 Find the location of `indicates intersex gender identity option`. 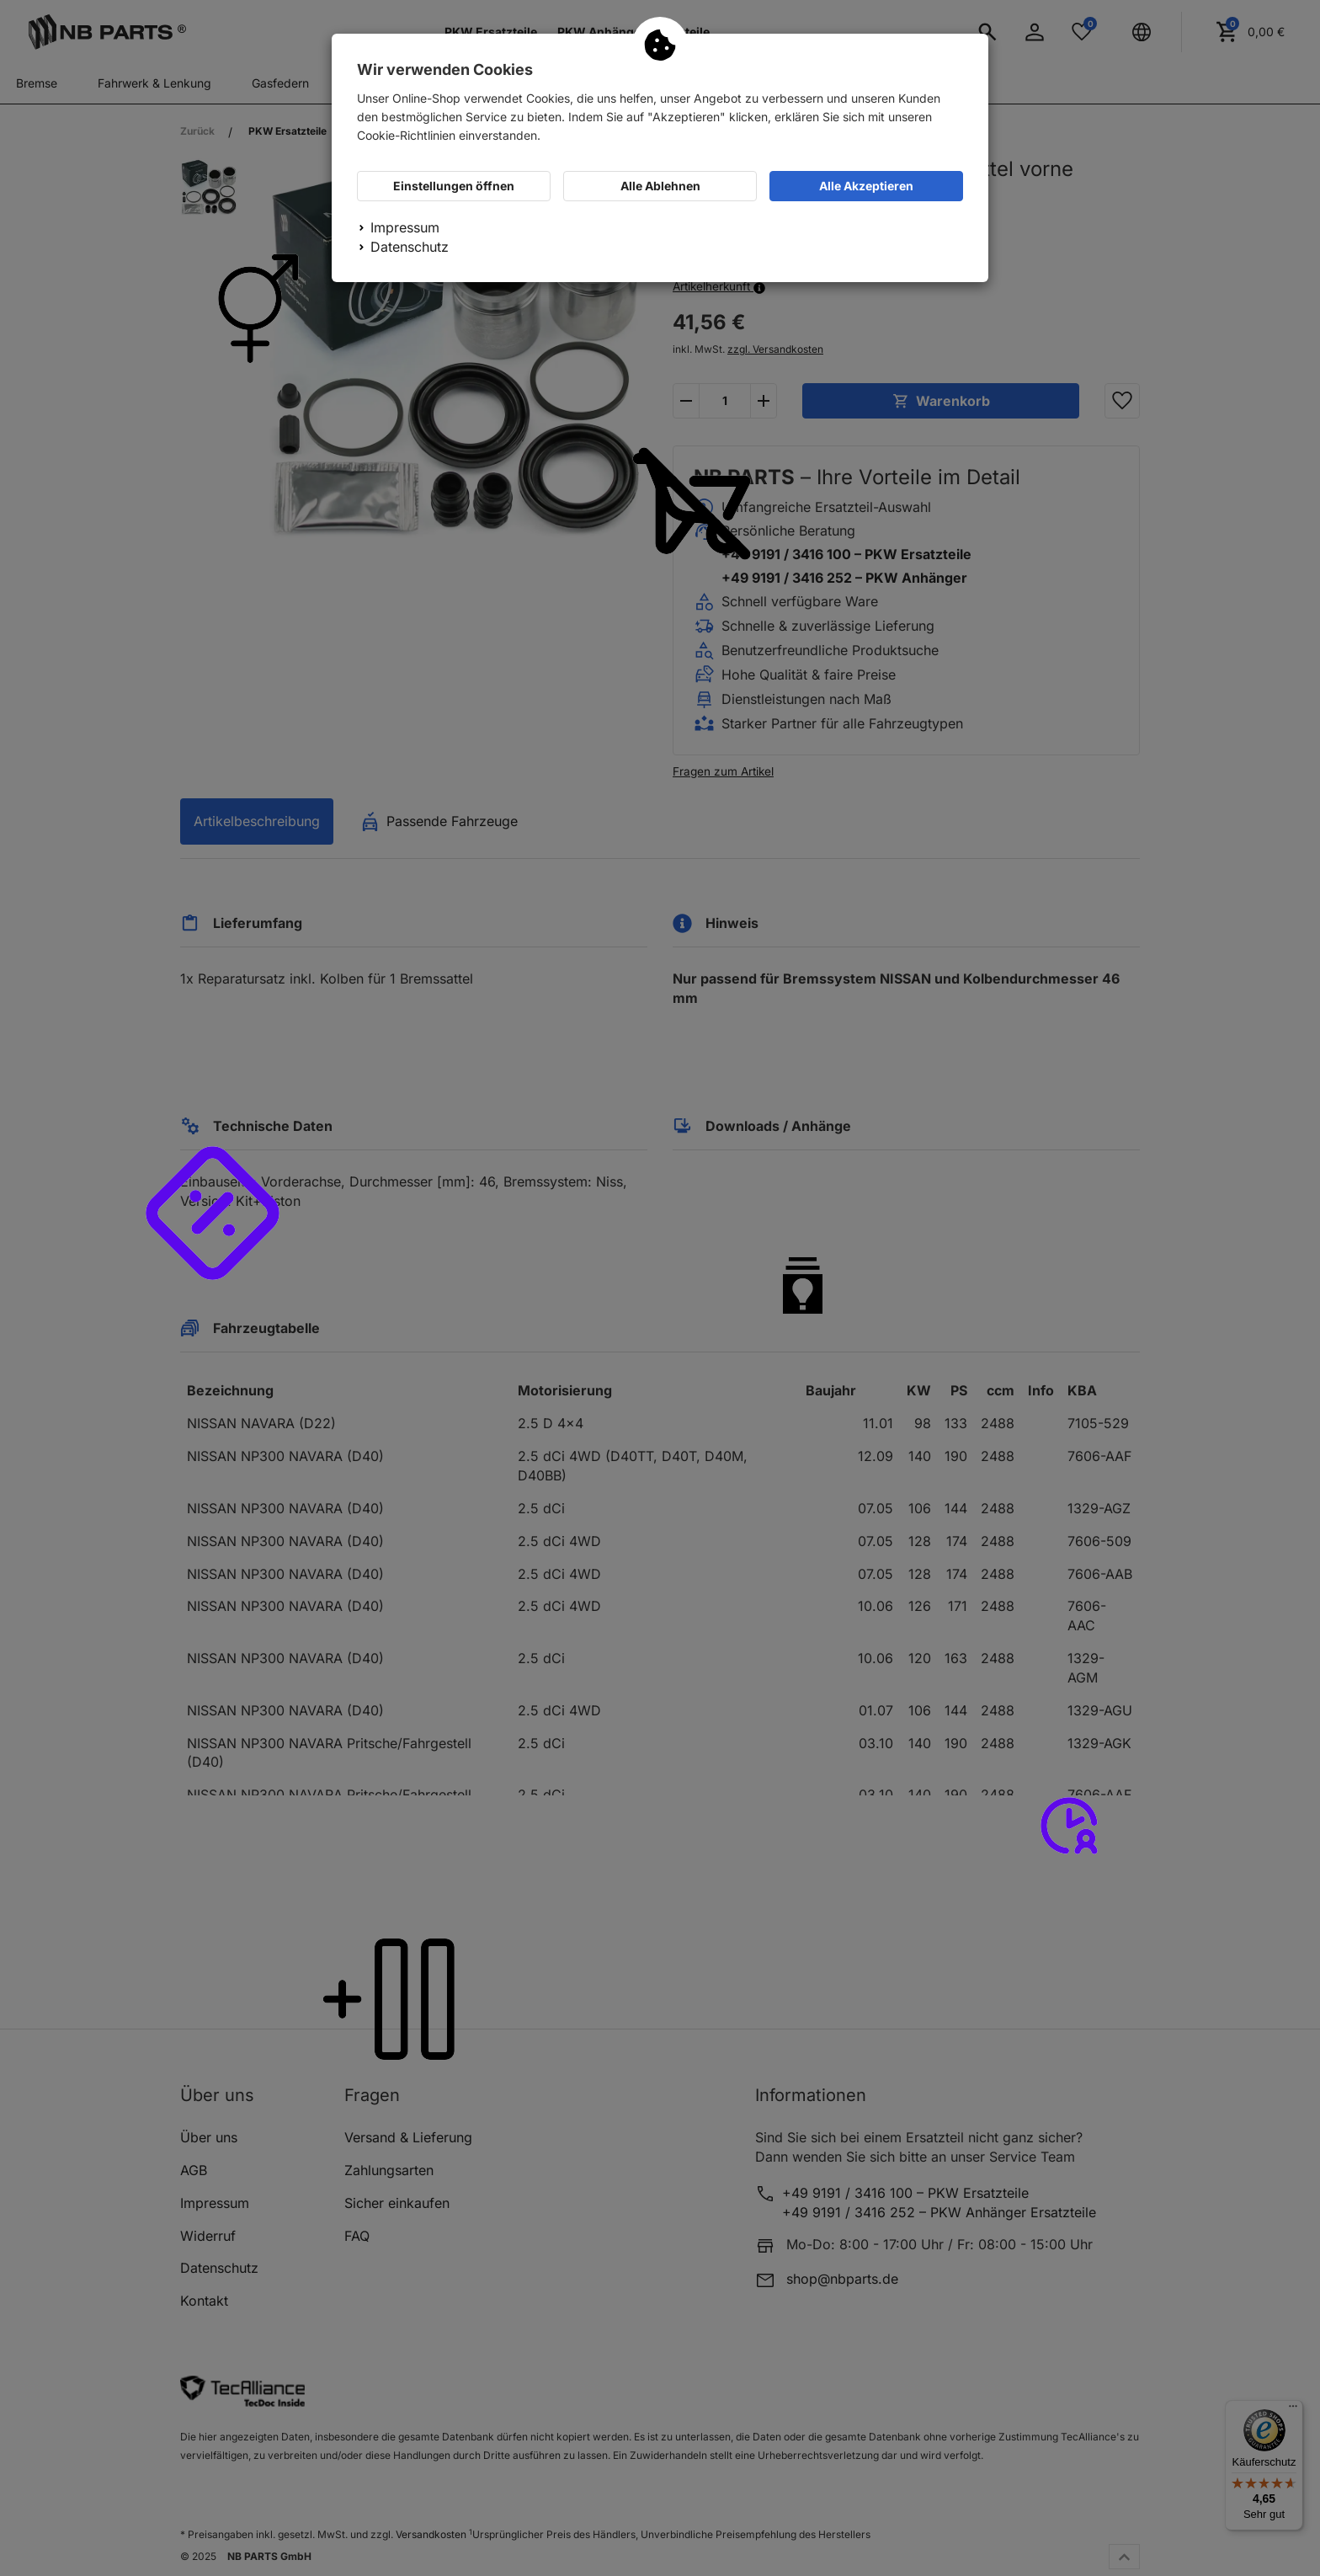

indicates intersex gender identity option is located at coordinates (254, 307).